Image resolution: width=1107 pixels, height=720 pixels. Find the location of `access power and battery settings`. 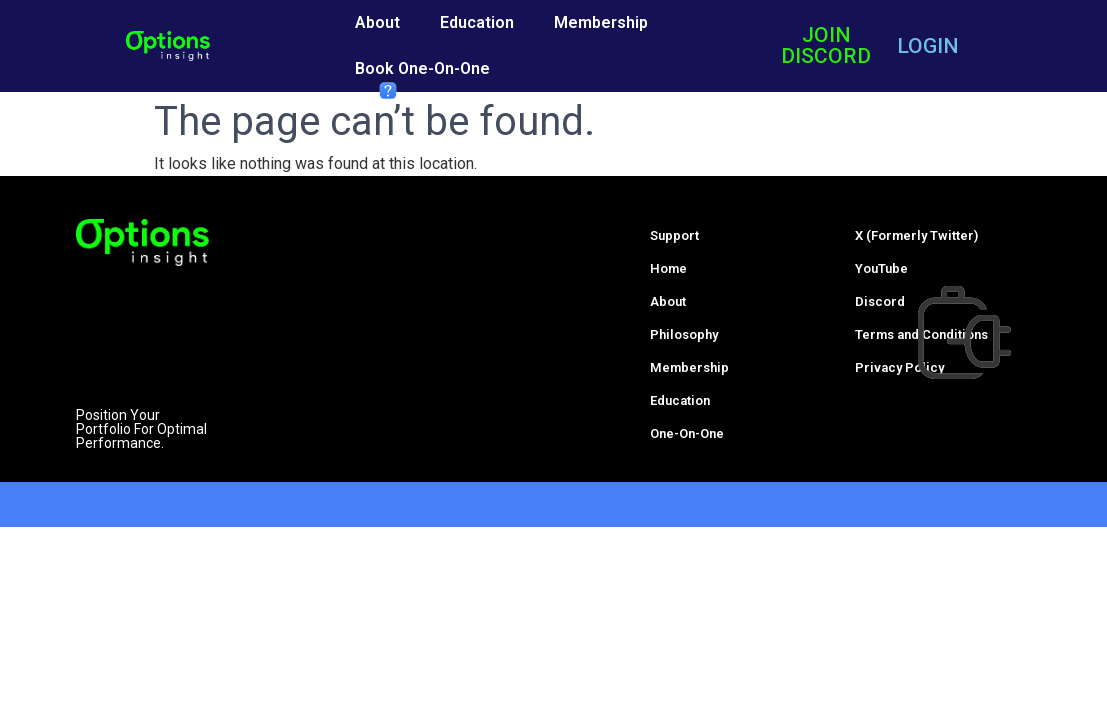

access power and battery settings is located at coordinates (964, 332).